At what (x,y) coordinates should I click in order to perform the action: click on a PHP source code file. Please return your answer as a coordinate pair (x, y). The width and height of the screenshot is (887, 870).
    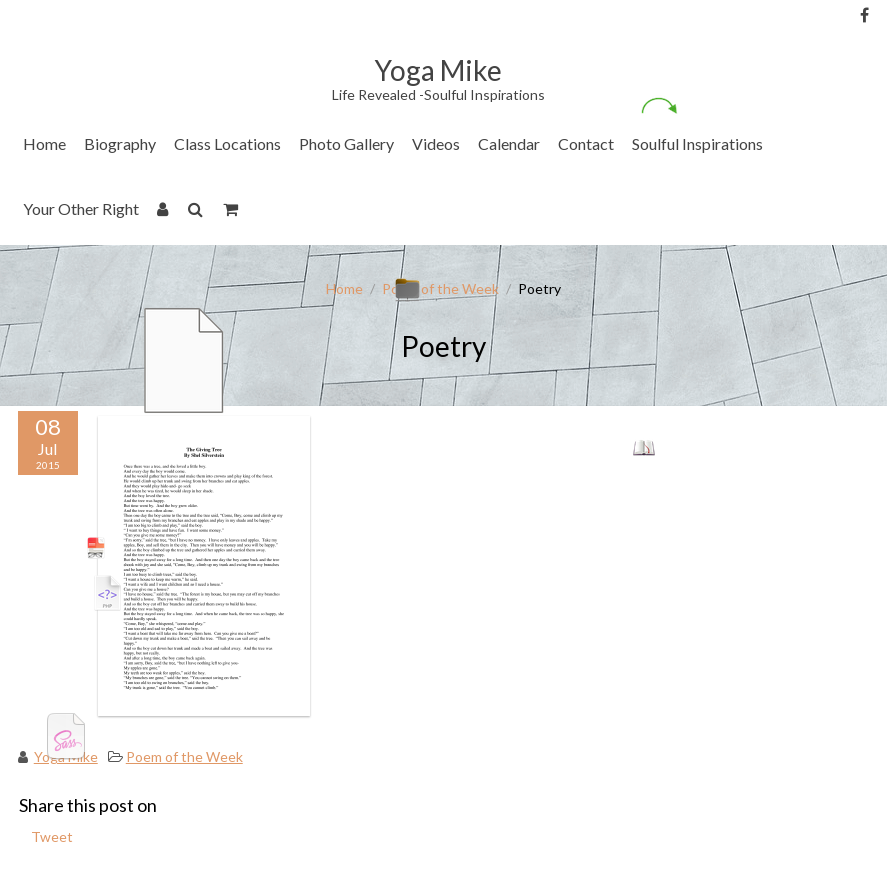
    Looking at the image, I should click on (107, 593).